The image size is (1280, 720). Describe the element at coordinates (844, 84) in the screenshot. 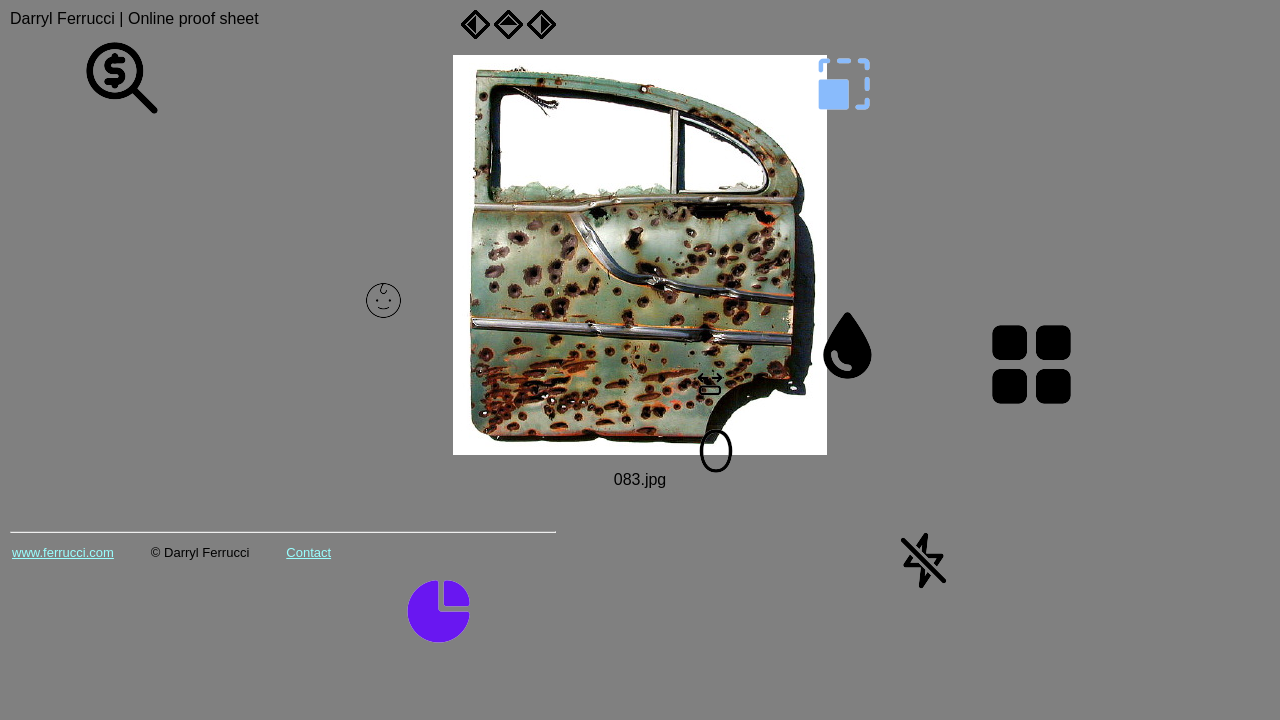

I see `resize an element or window` at that location.